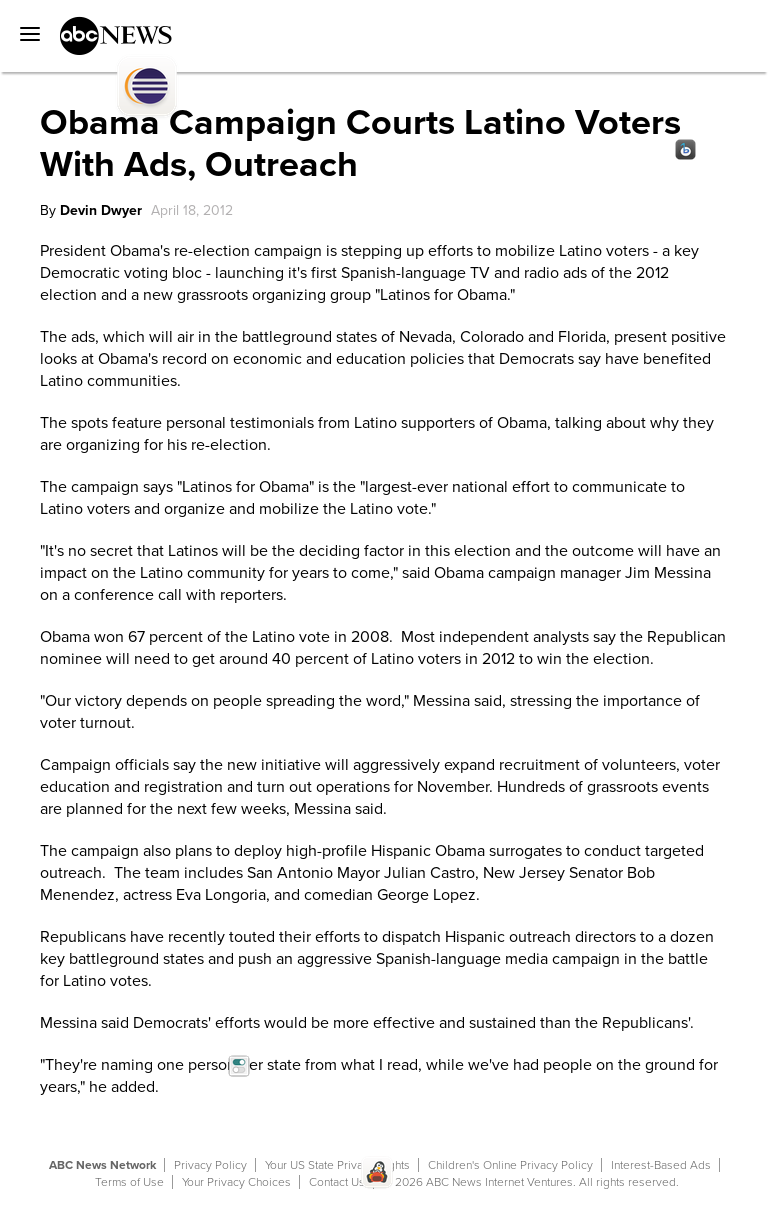  I want to click on open banshee media player, so click(685, 149).